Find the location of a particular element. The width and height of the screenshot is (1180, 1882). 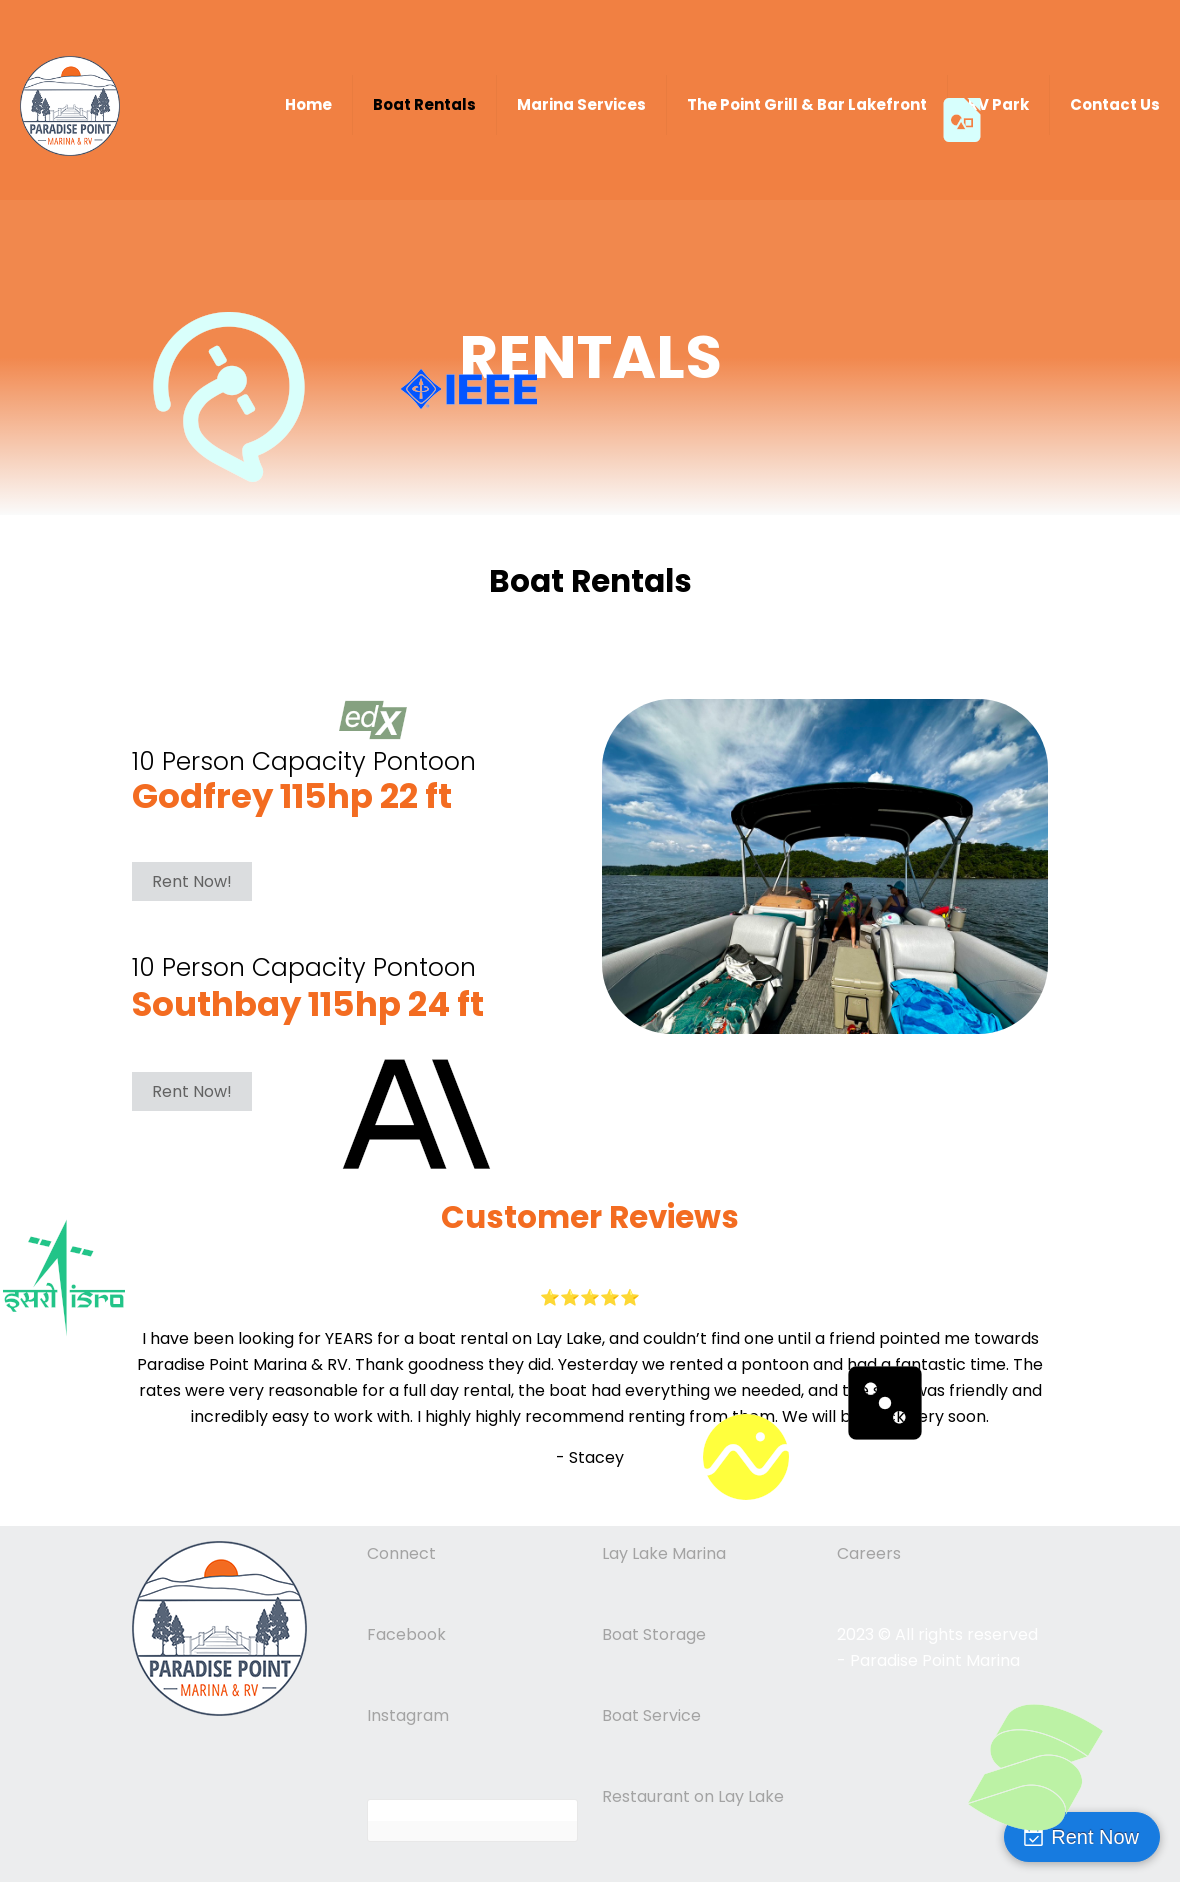

anthropic company logo is located at coordinates (416, 1110).